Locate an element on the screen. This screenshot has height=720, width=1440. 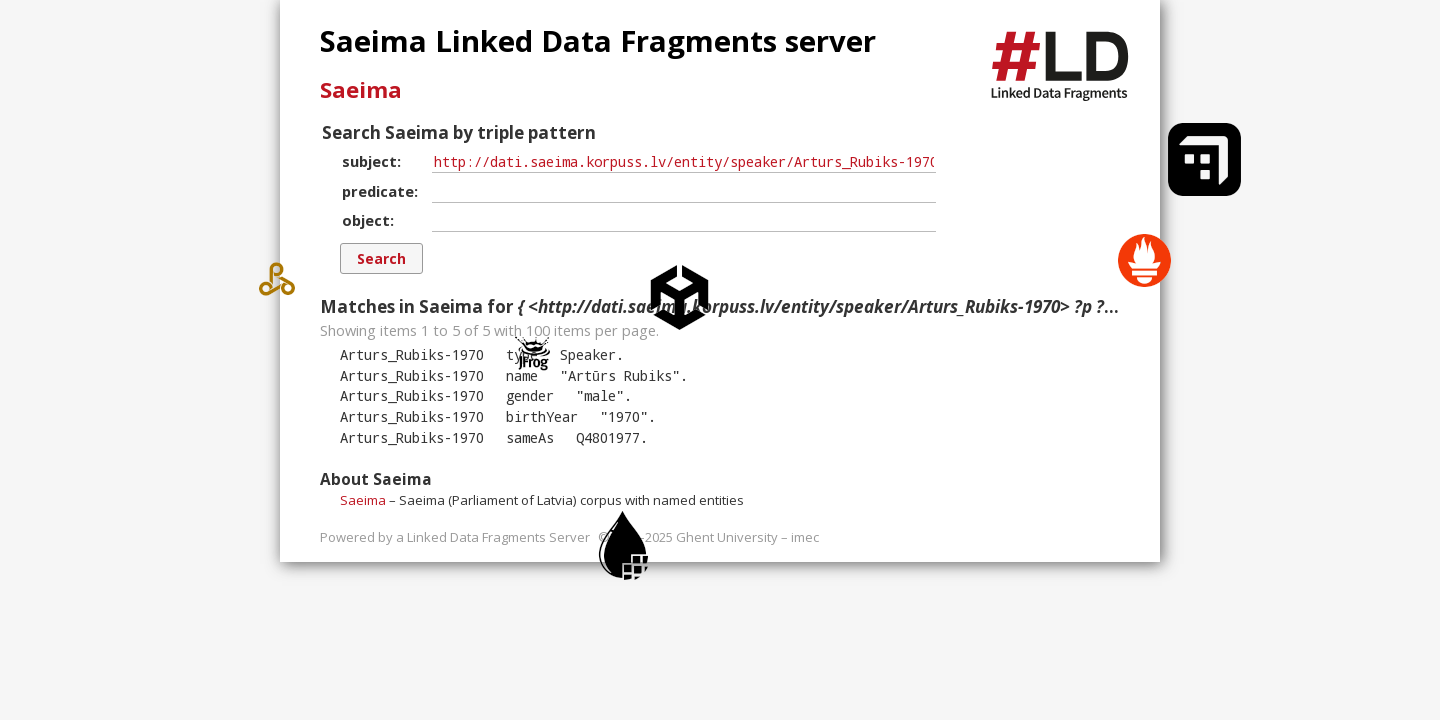
prometheus monitoring system logo is located at coordinates (1144, 260).